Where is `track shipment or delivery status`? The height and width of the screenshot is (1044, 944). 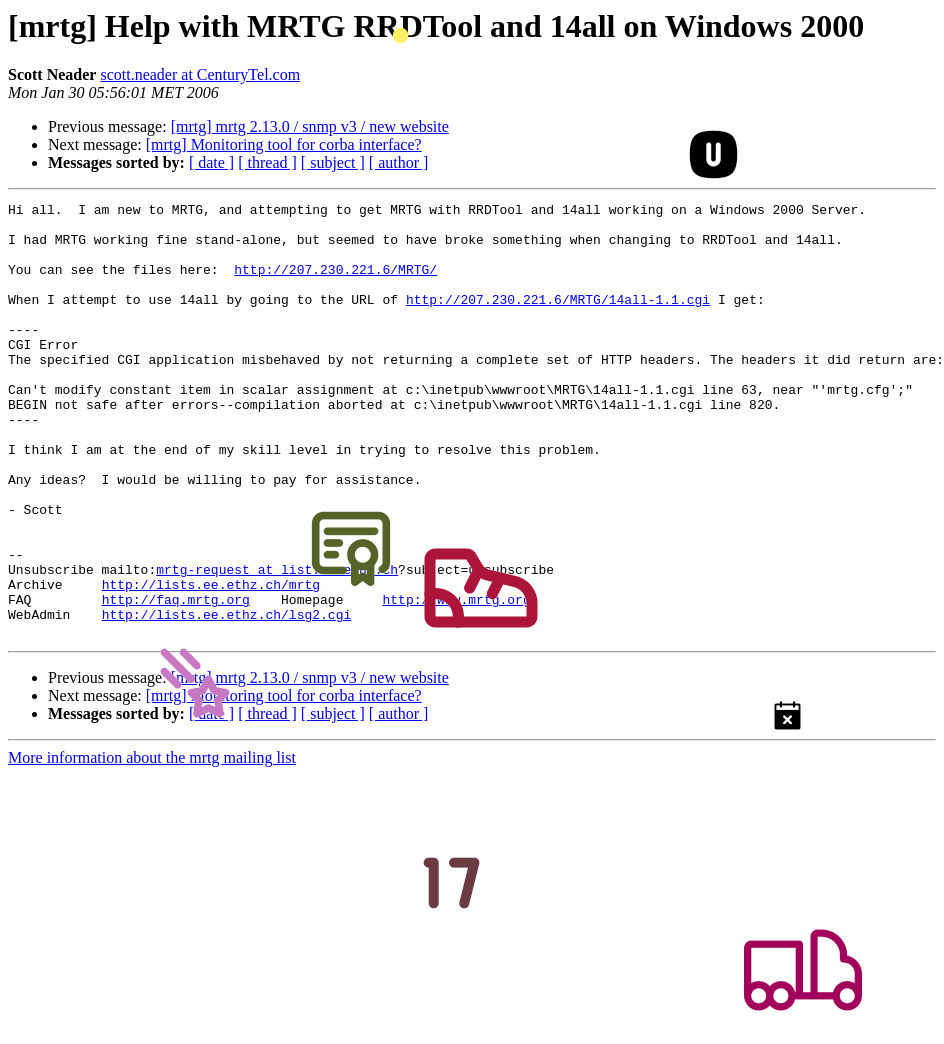 track shipment or delivery status is located at coordinates (803, 970).